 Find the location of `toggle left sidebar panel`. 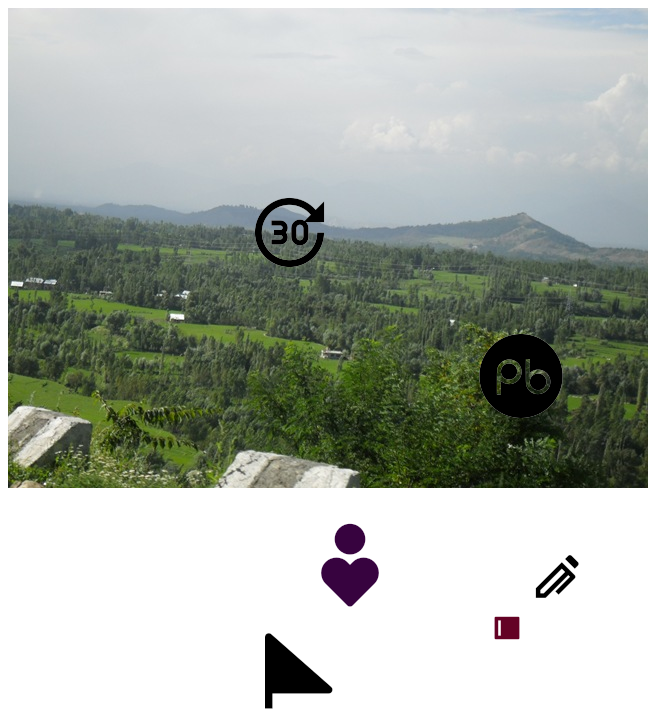

toggle left sidebar panel is located at coordinates (507, 628).